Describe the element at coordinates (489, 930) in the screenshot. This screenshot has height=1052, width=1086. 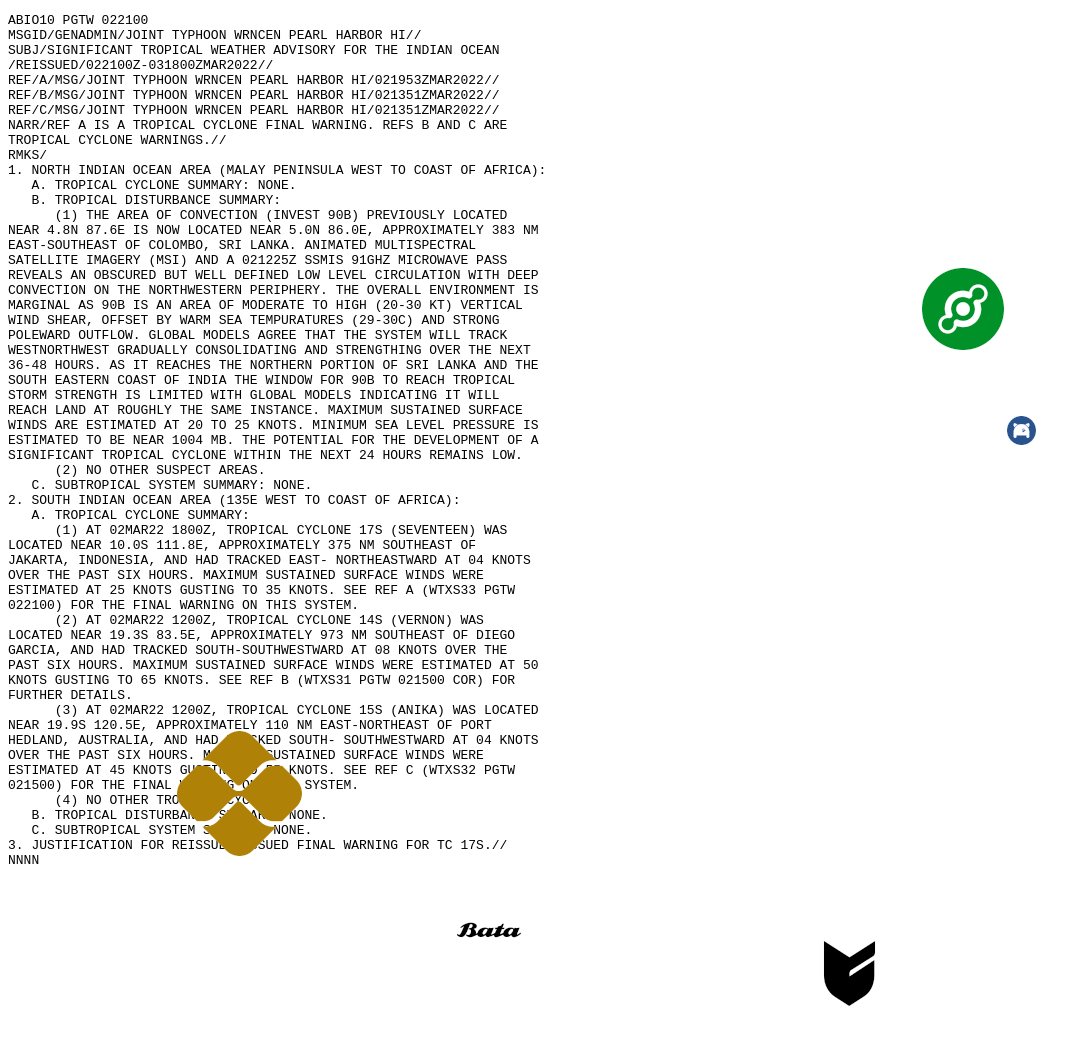
I see `visit the Bata footwear website` at that location.